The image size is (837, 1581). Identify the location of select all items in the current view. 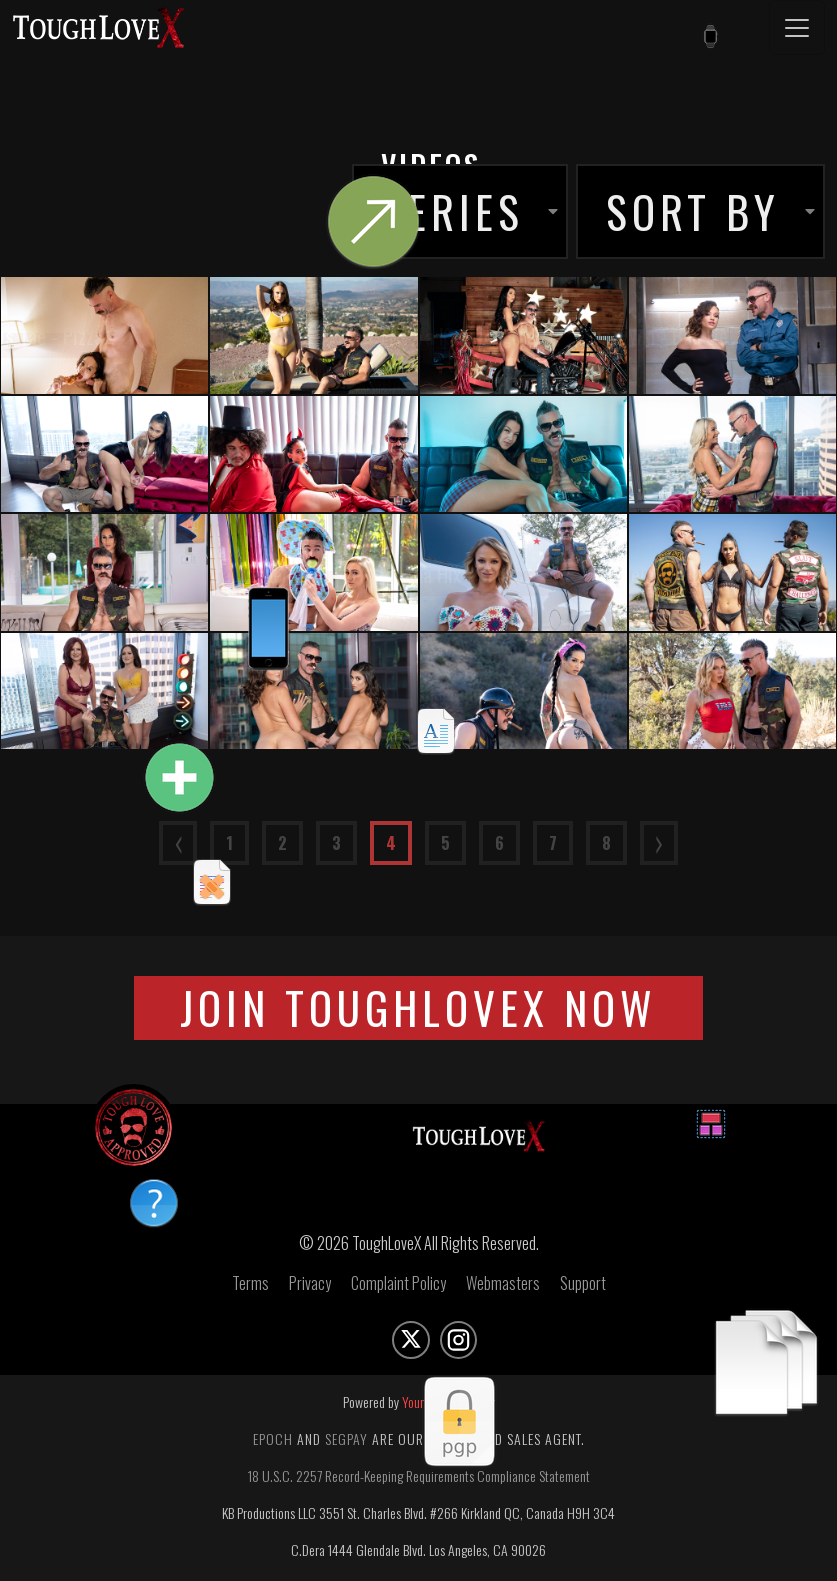
(711, 1124).